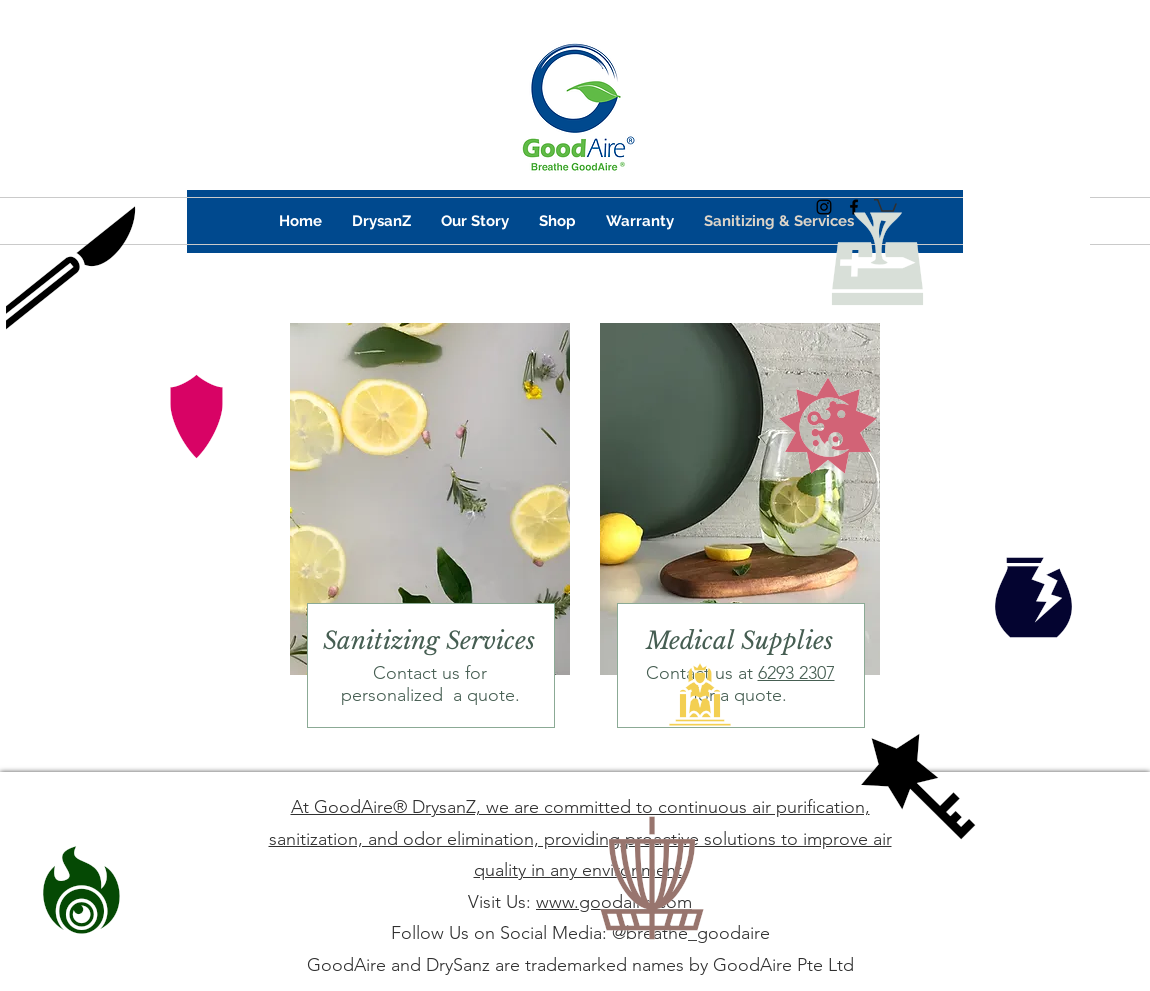  Describe the element at coordinates (71, 271) in the screenshot. I see `access surgical or medical tools` at that location.